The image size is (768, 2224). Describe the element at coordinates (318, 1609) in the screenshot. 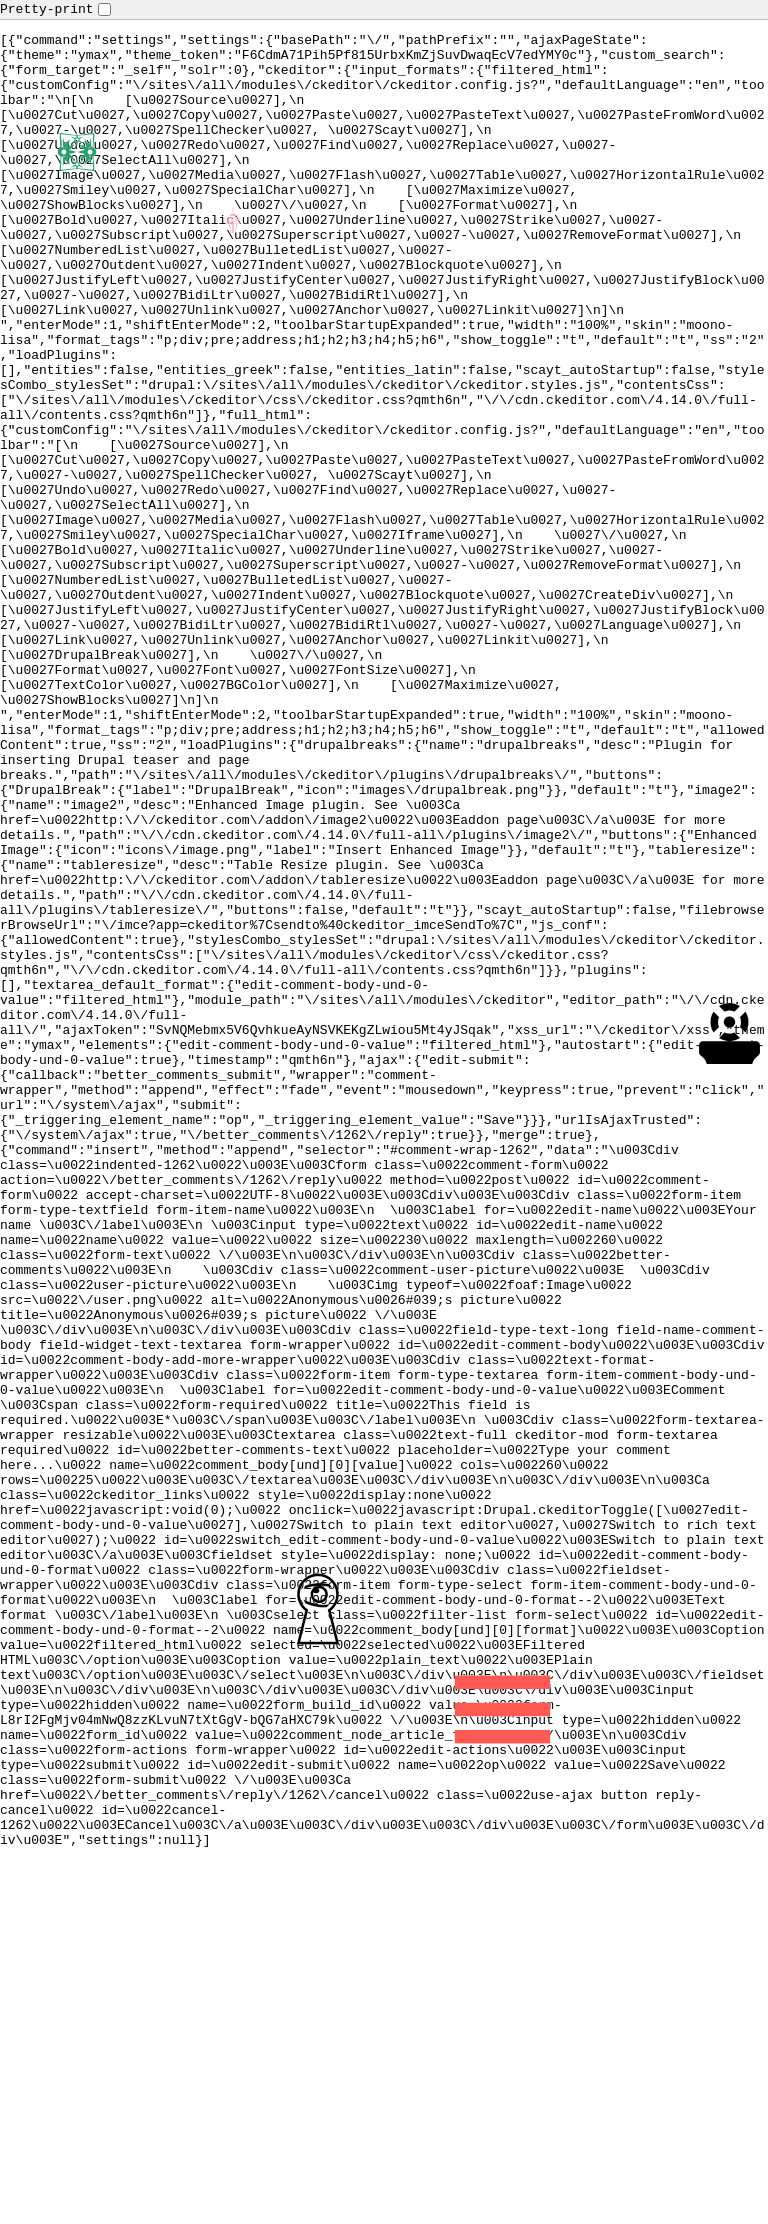

I see `indicates someone may be watching or monitoring activity` at that location.